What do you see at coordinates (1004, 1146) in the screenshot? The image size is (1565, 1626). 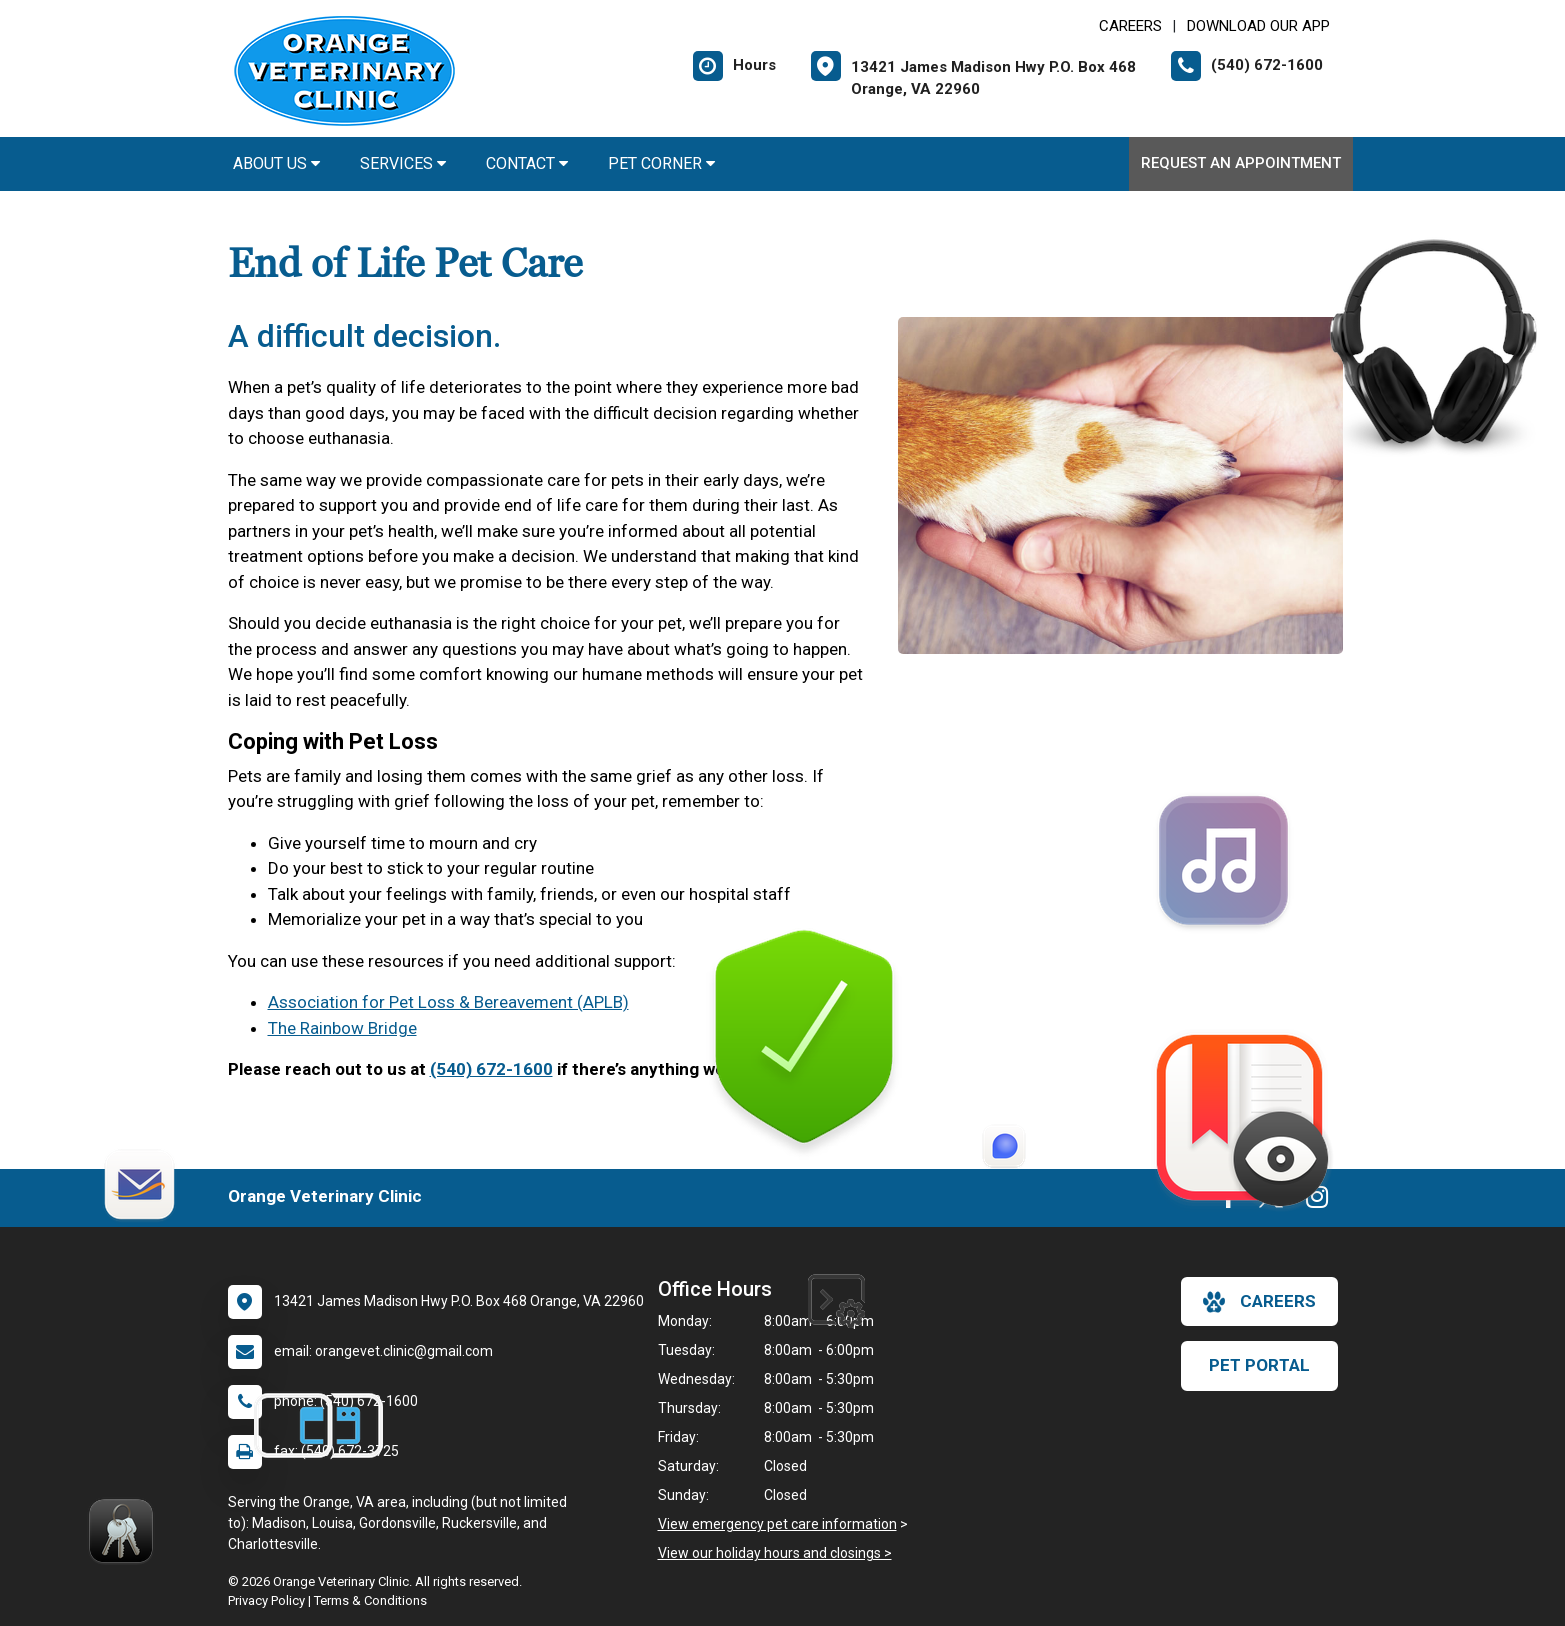 I see `open the texts messaging app` at bounding box center [1004, 1146].